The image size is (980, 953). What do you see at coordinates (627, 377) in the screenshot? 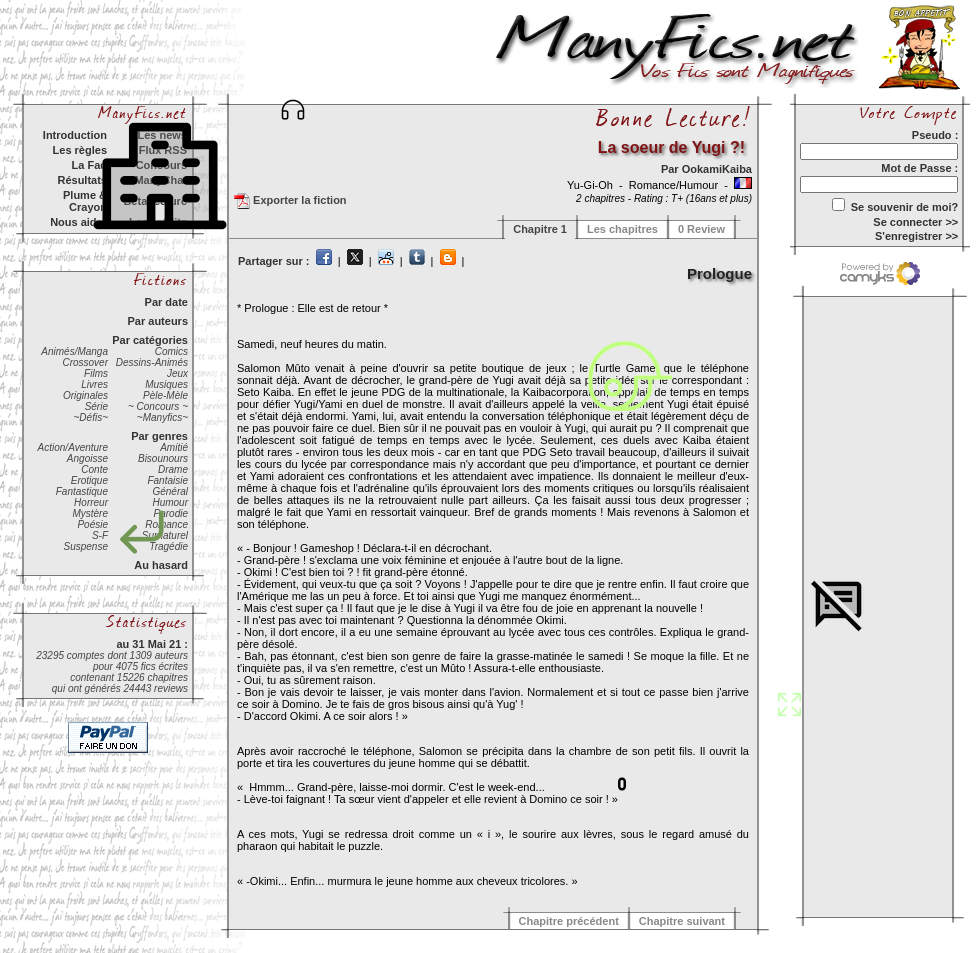
I see `access baseball or sports-related content` at bounding box center [627, 377].